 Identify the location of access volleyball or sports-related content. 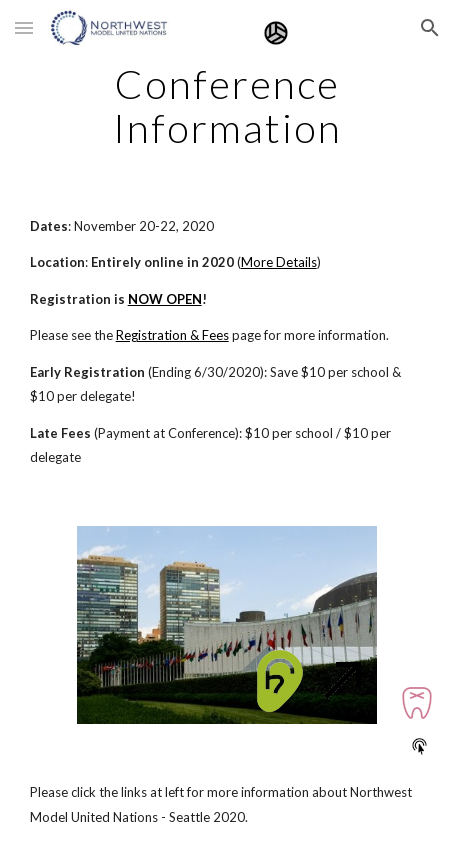
(276, 33).